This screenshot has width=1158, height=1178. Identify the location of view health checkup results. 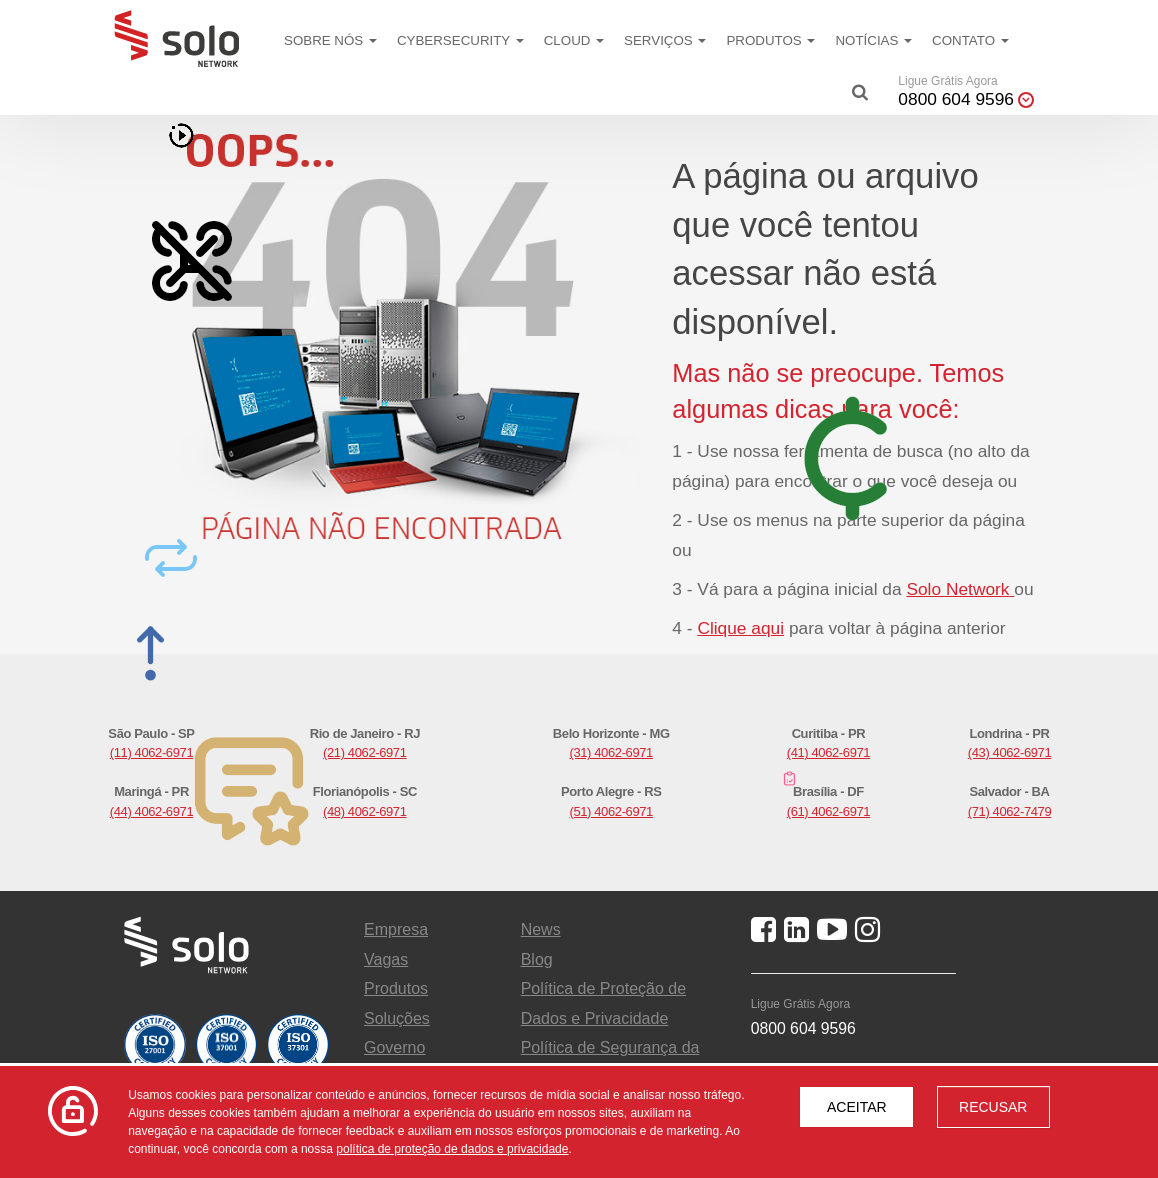
(789, 778).